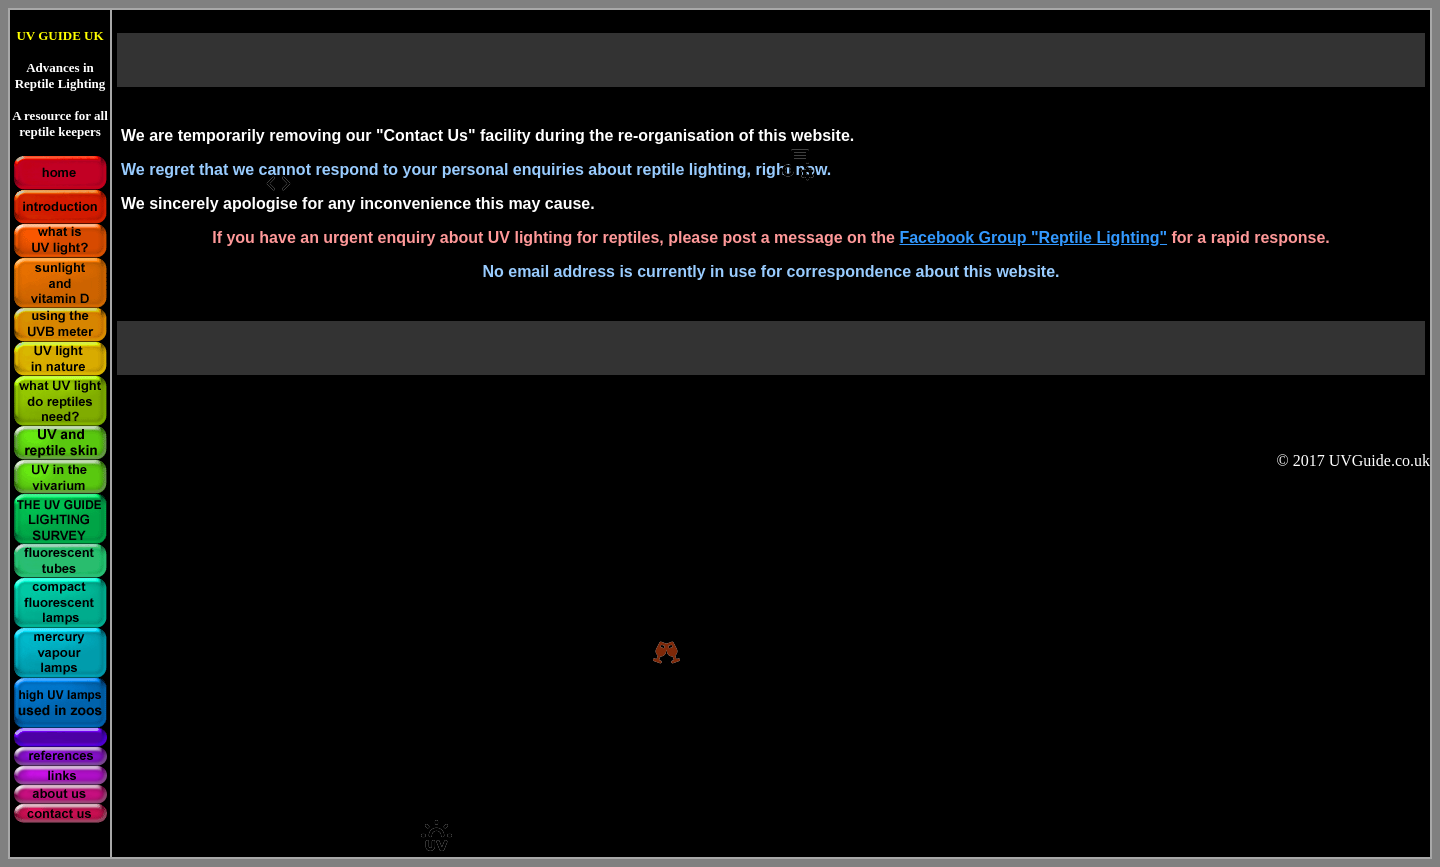 The height and width of the screenshot is (867, 1440). I want to click on access music or audio settings, so click(797, 163).